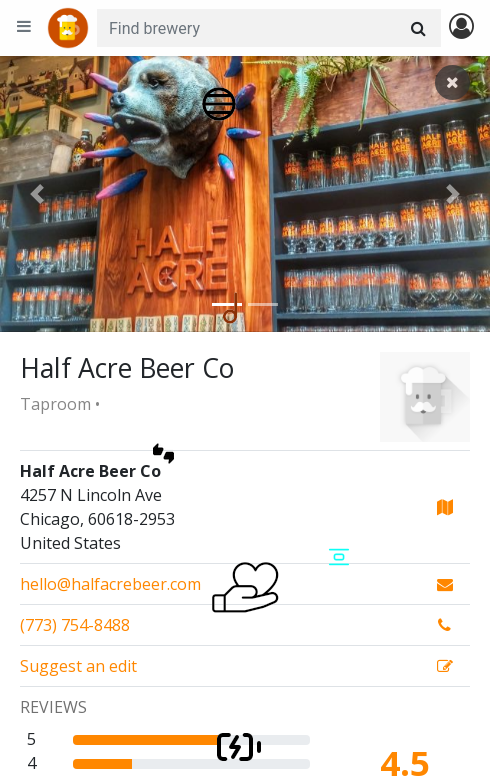  What do you see at coordinates (239, 747) in the screenshot?
I see `indicates device is currently charging` at bounding box center [239, 747].